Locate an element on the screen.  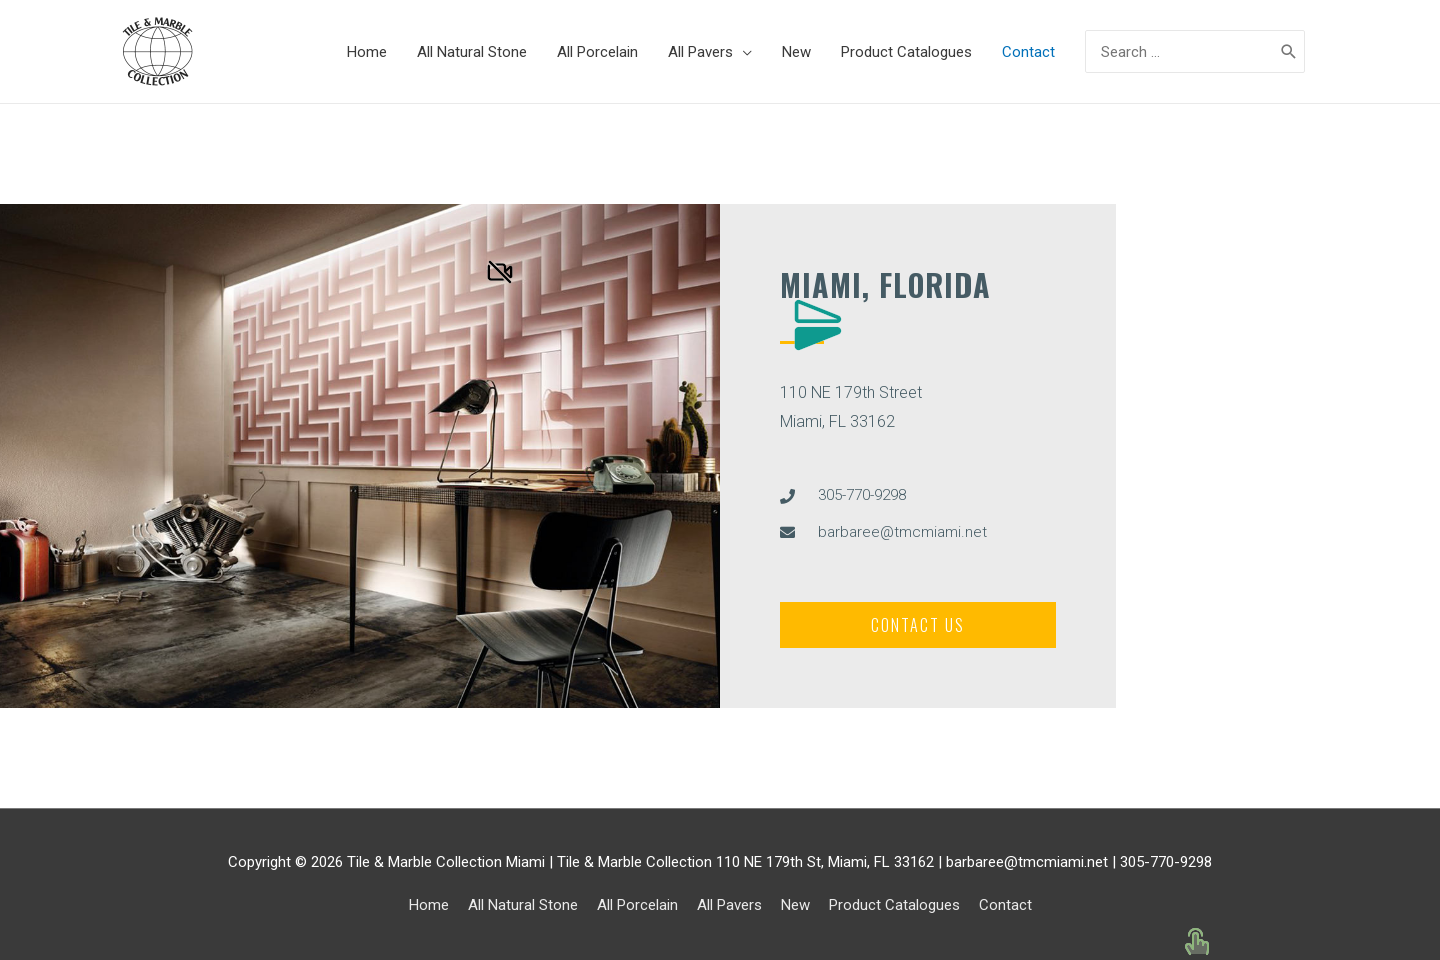
tap to interact with this element is located at coordinates (1197, 942).